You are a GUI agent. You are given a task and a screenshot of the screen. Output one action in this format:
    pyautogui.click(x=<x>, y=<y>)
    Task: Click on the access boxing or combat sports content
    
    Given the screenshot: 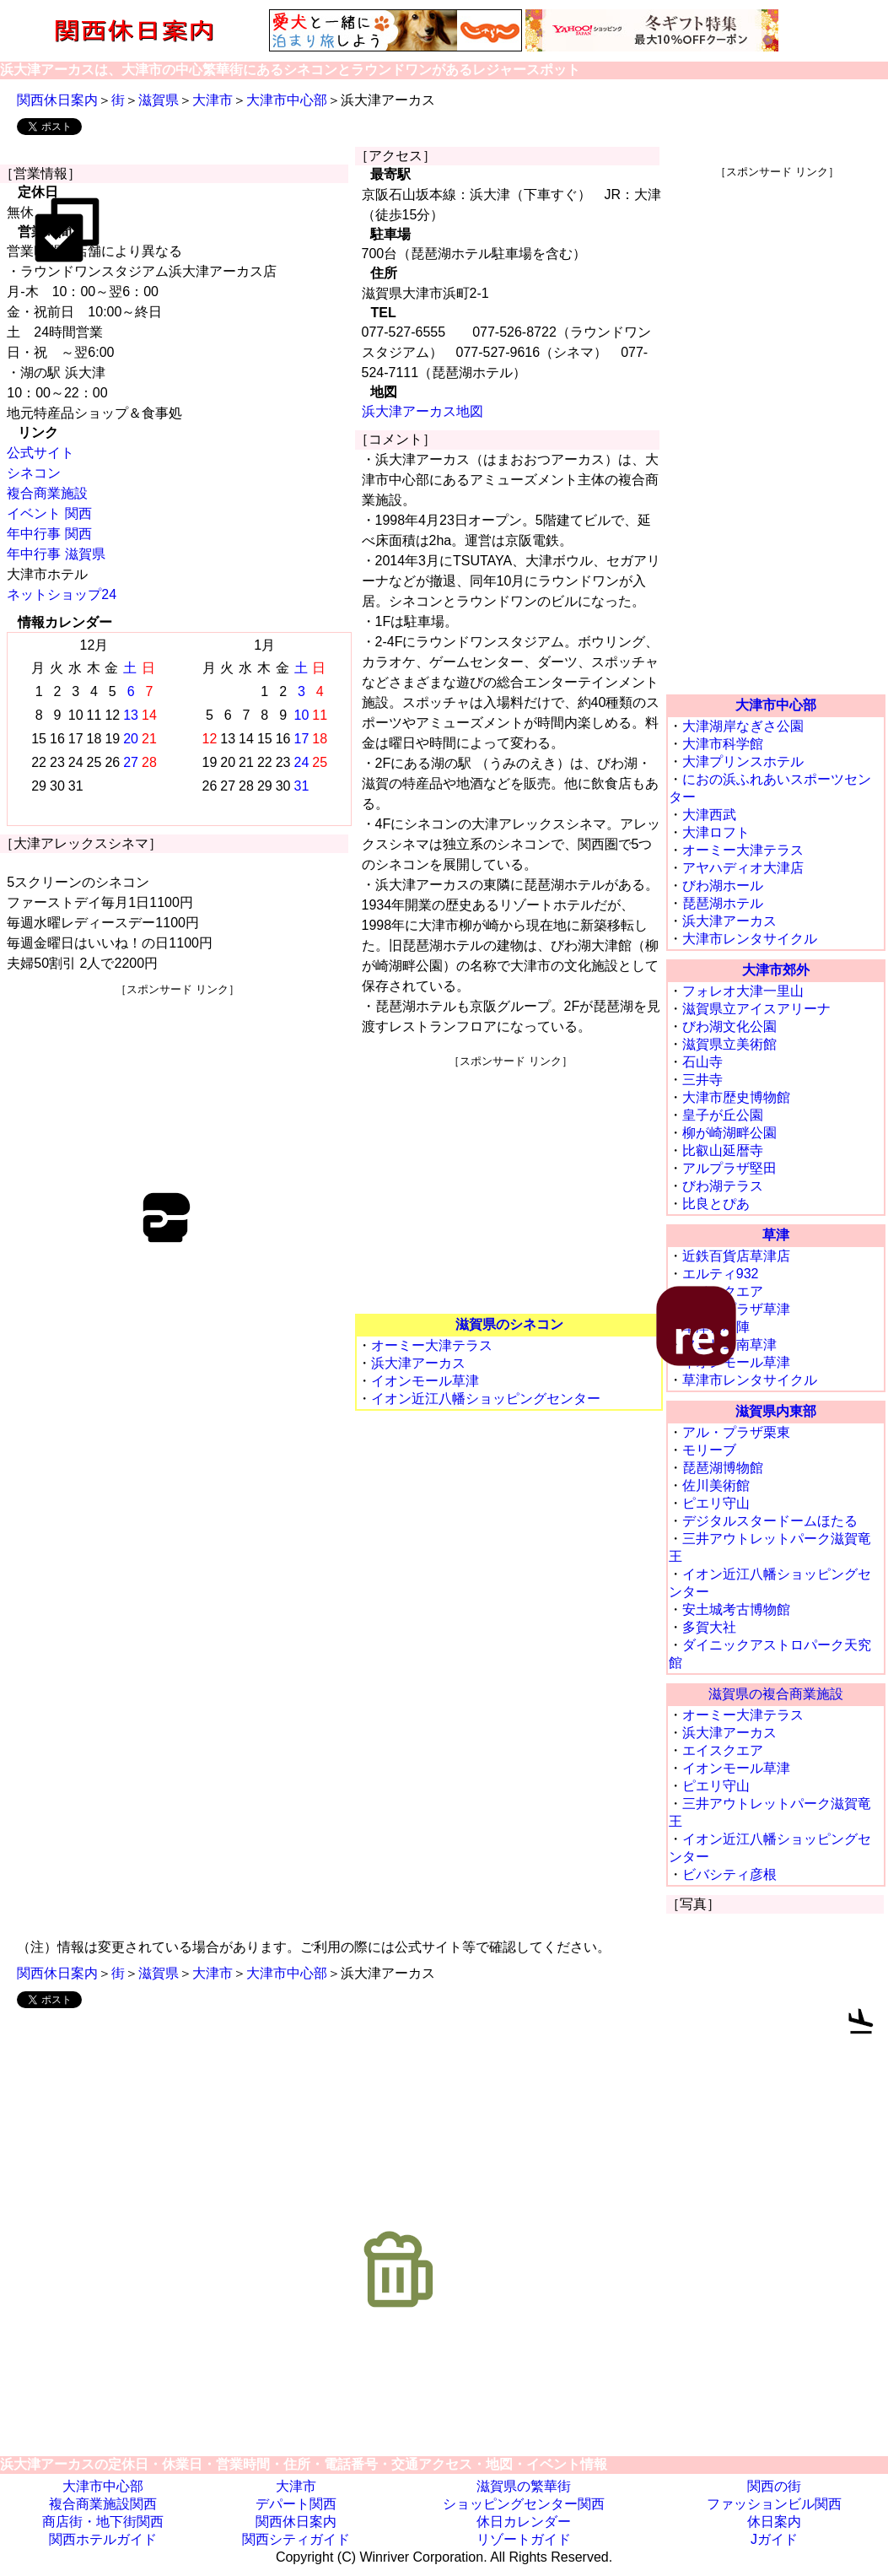 What is the action you would take?
    pyautogui.click(x=165, y=1218)
    